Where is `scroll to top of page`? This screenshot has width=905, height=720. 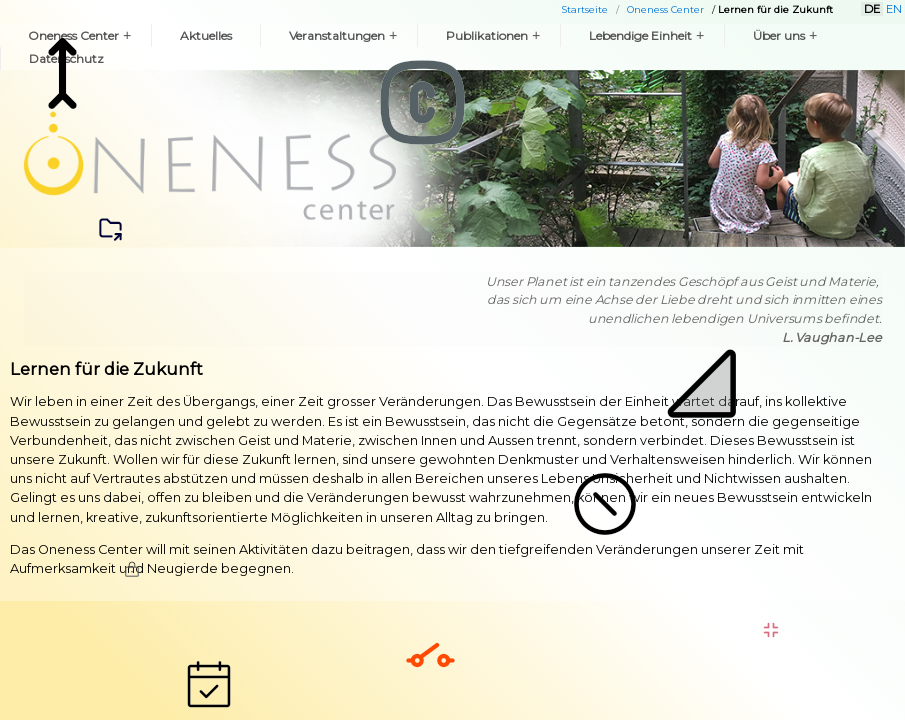
scroll to top of page is located at coordinates (62, 73).